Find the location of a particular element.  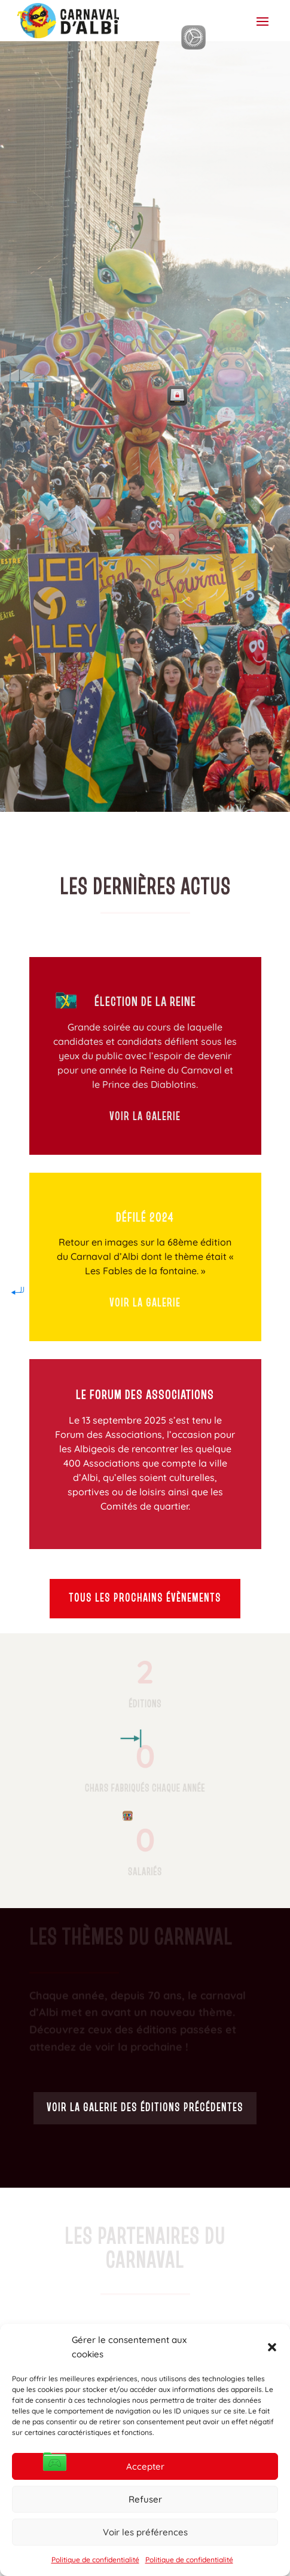

folder containing JDownloader downloads is located at coordinates (66, 1001).